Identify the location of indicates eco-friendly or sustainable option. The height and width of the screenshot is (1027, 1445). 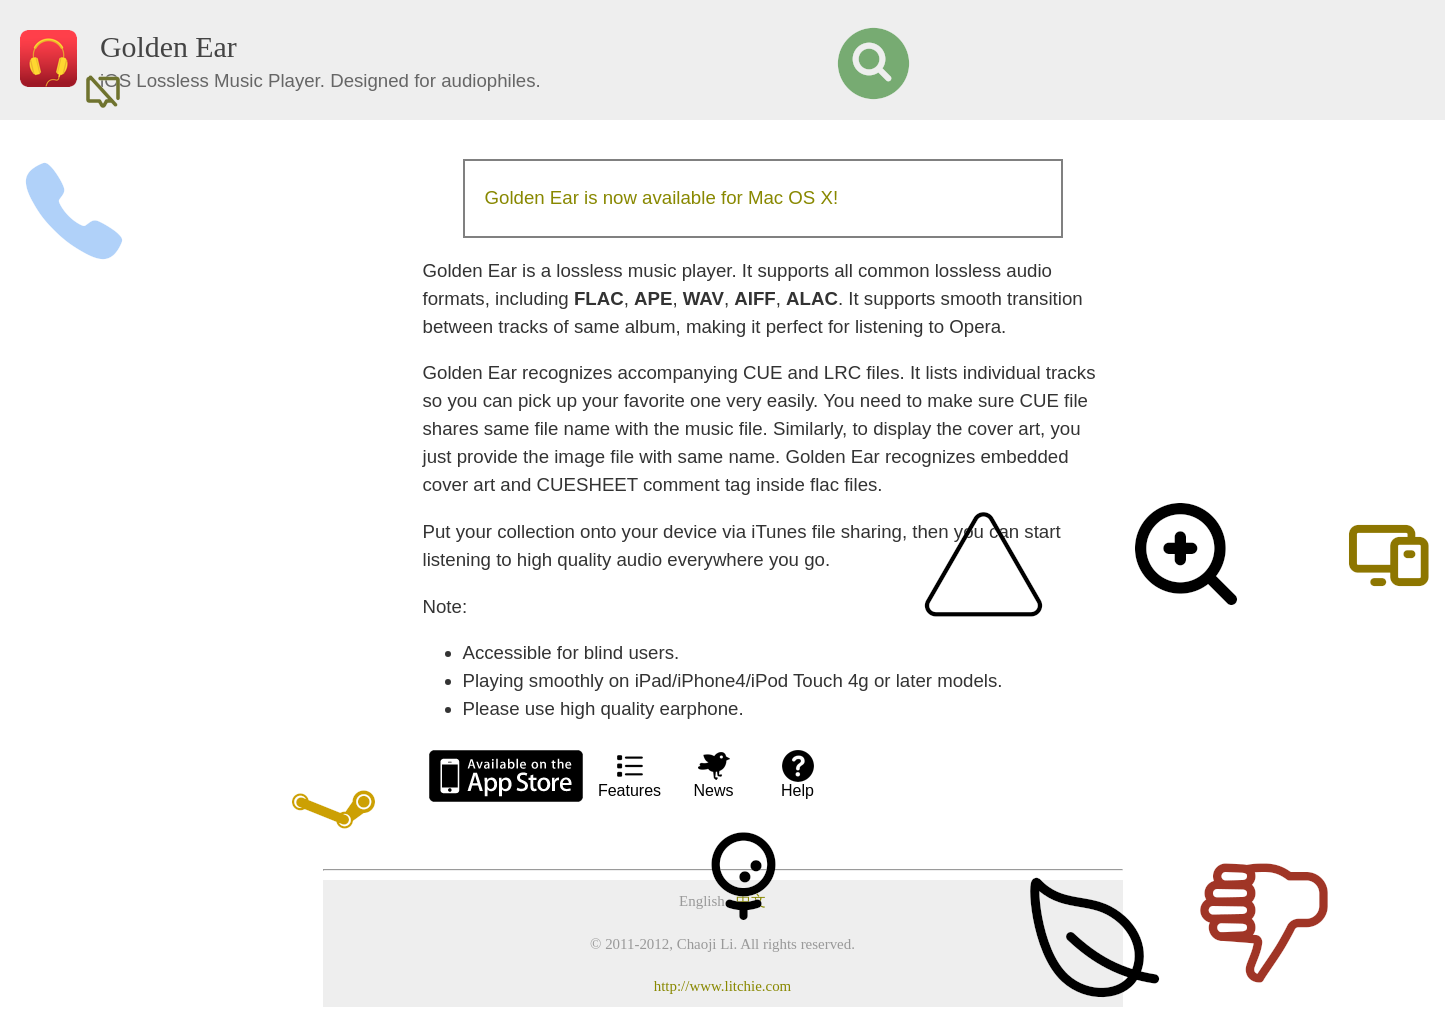
(1094, 937).